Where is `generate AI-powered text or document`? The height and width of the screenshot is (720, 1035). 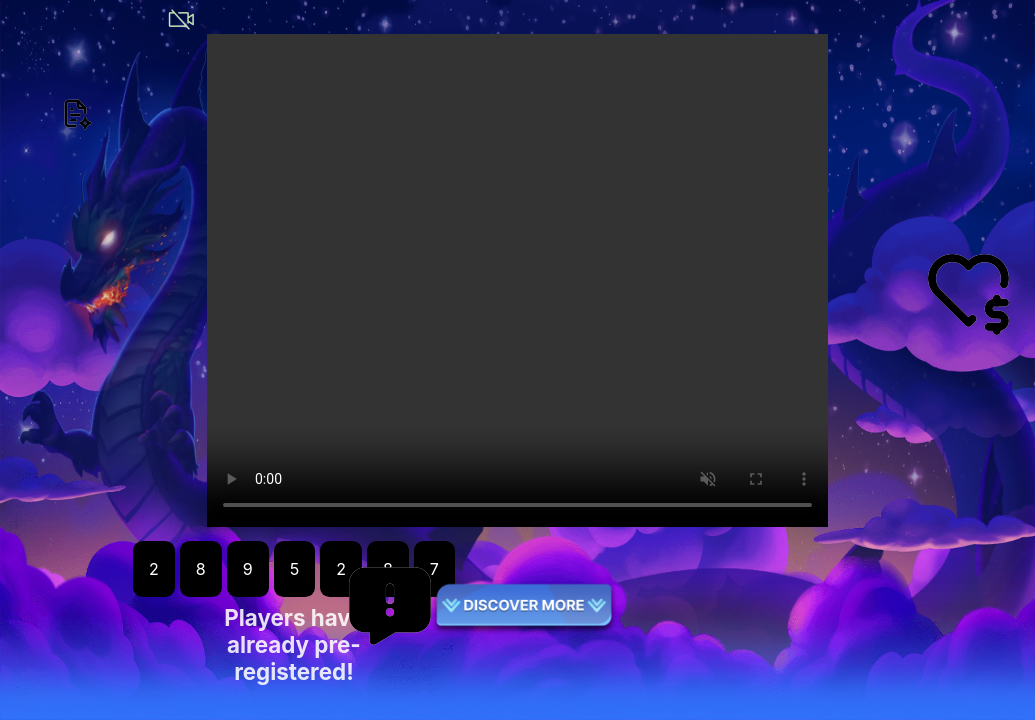 generate AI-powered text or document is located at coordinates (75, 113).